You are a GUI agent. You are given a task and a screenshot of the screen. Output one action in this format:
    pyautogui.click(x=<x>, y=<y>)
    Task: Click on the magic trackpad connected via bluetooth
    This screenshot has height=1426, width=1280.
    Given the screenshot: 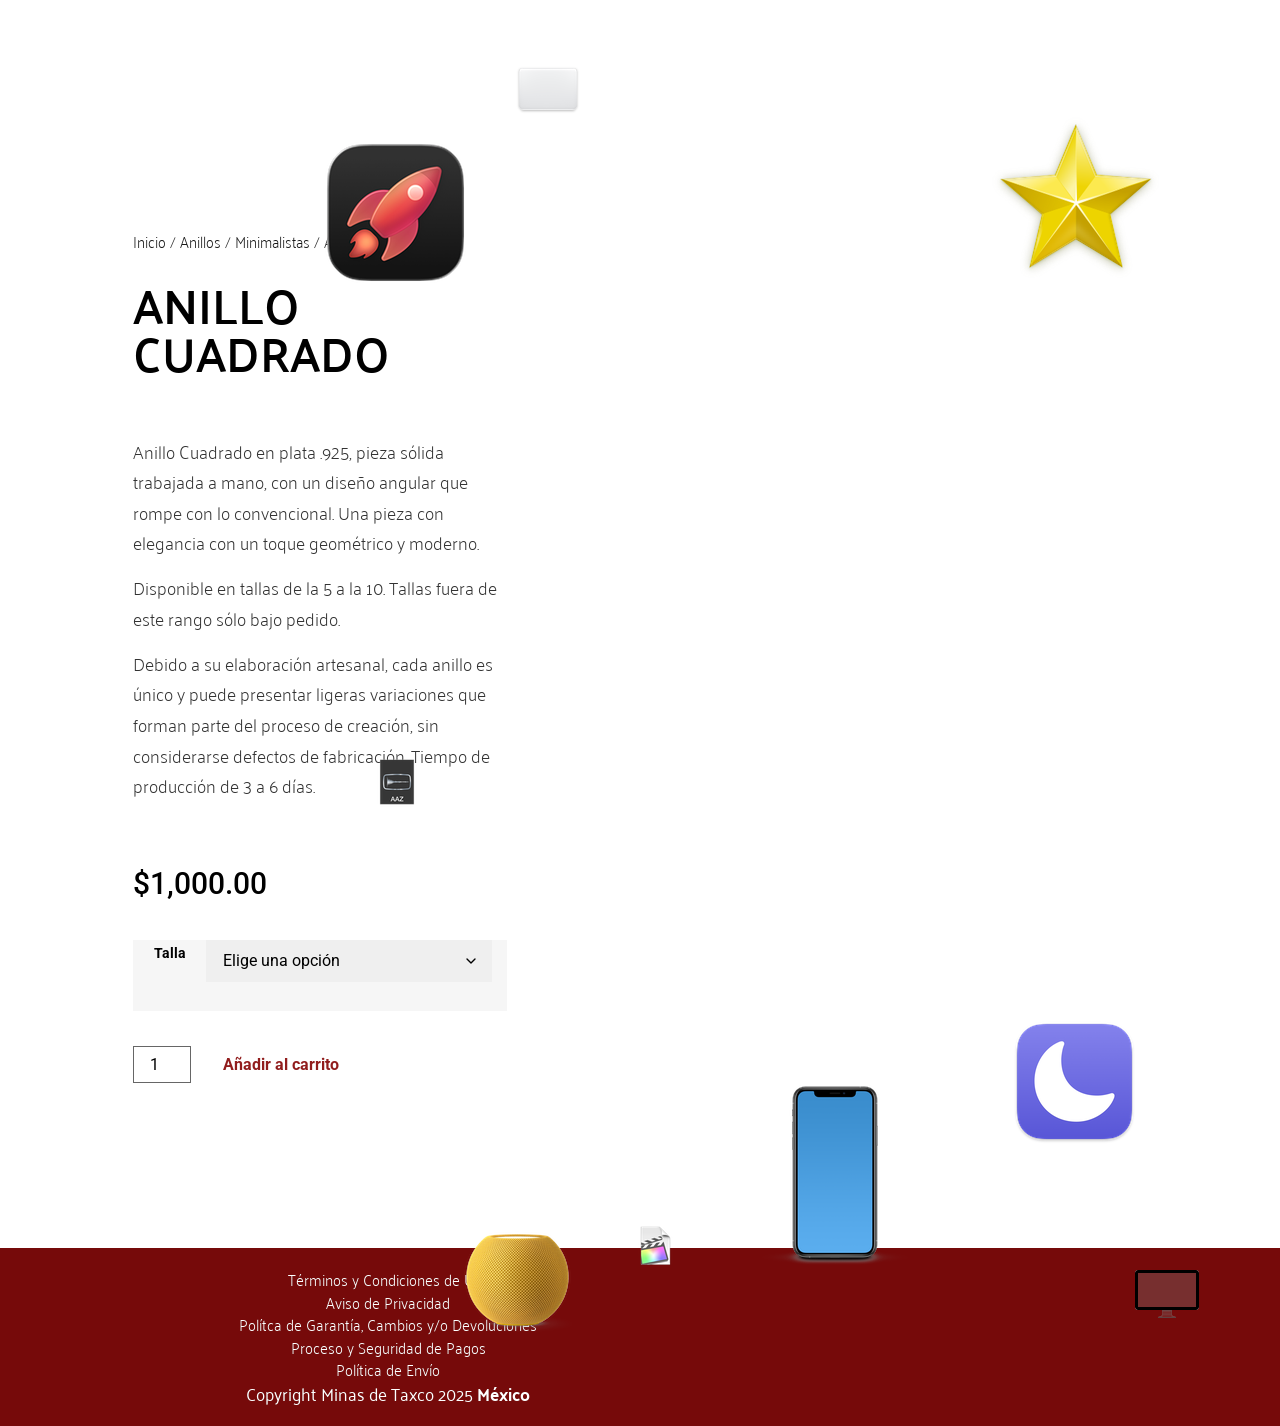 What is the action you would take?
    pyautogui.click(x=548, y=89)
    